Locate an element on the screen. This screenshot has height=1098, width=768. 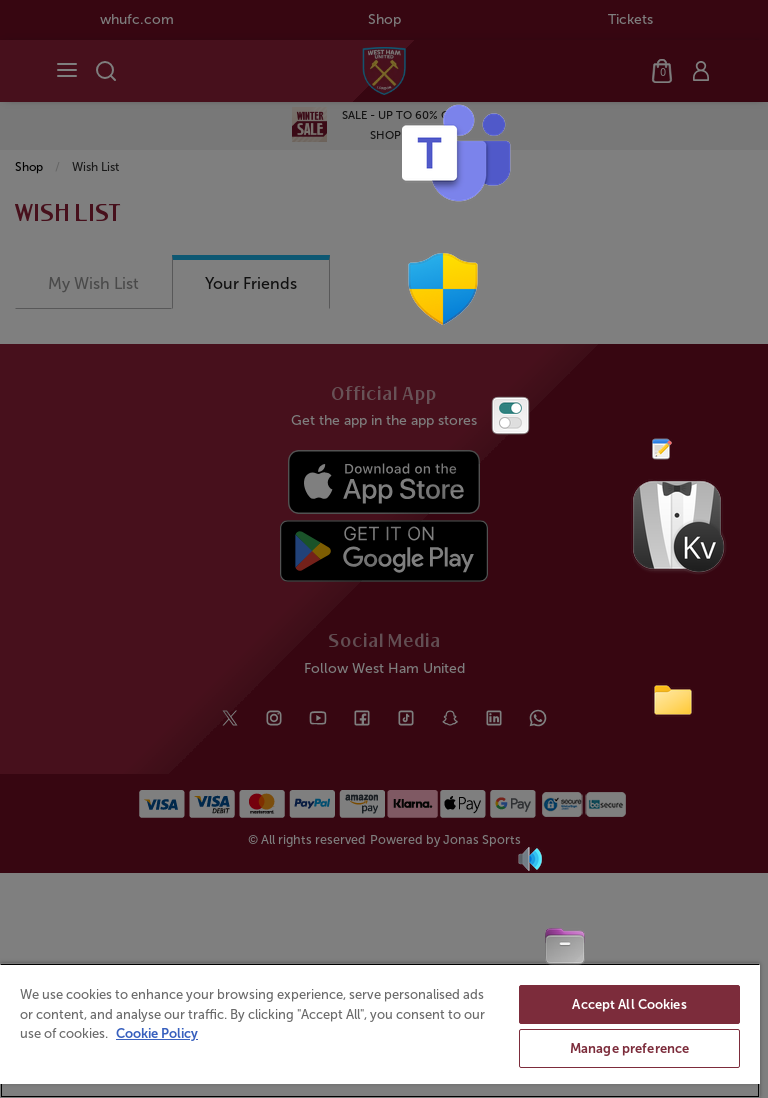
open the text editor application is located at coordinates (661, 449).